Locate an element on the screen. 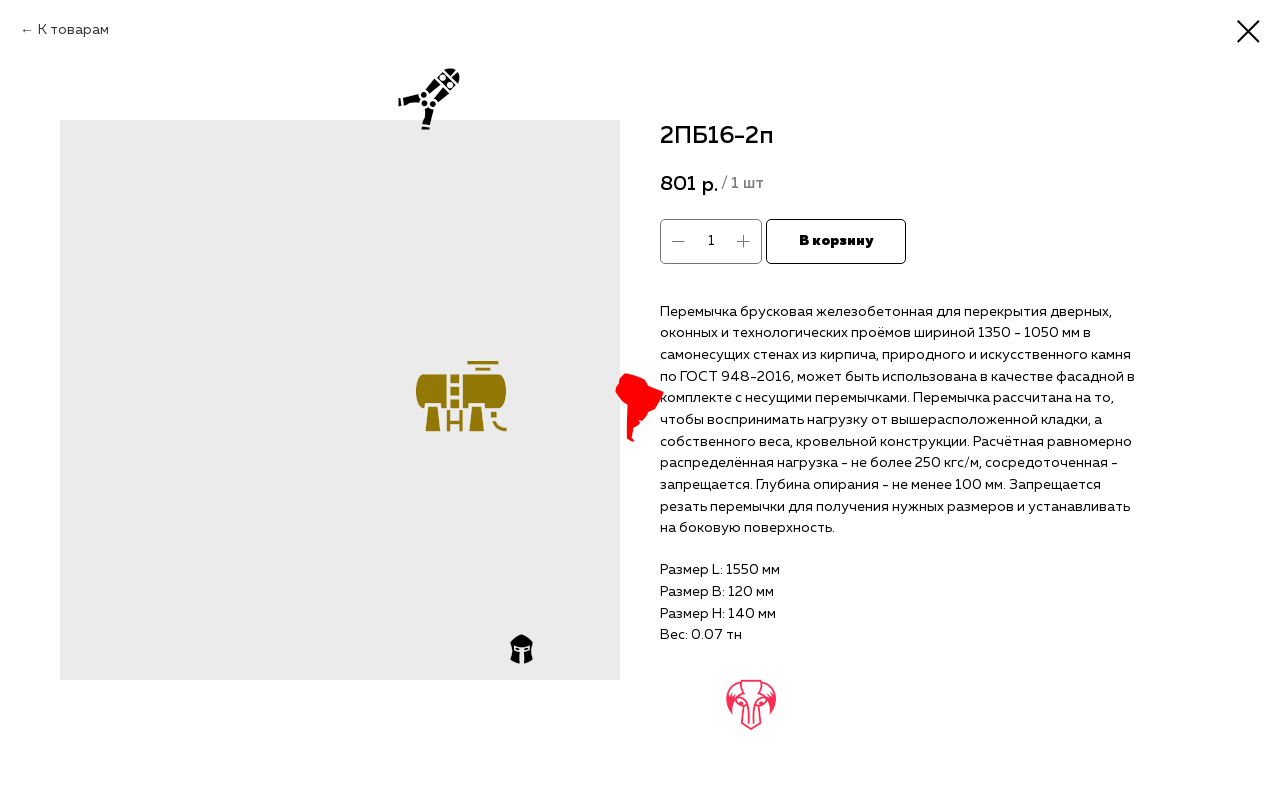  select warrior or knight character class is located at coordinates (521, 649).